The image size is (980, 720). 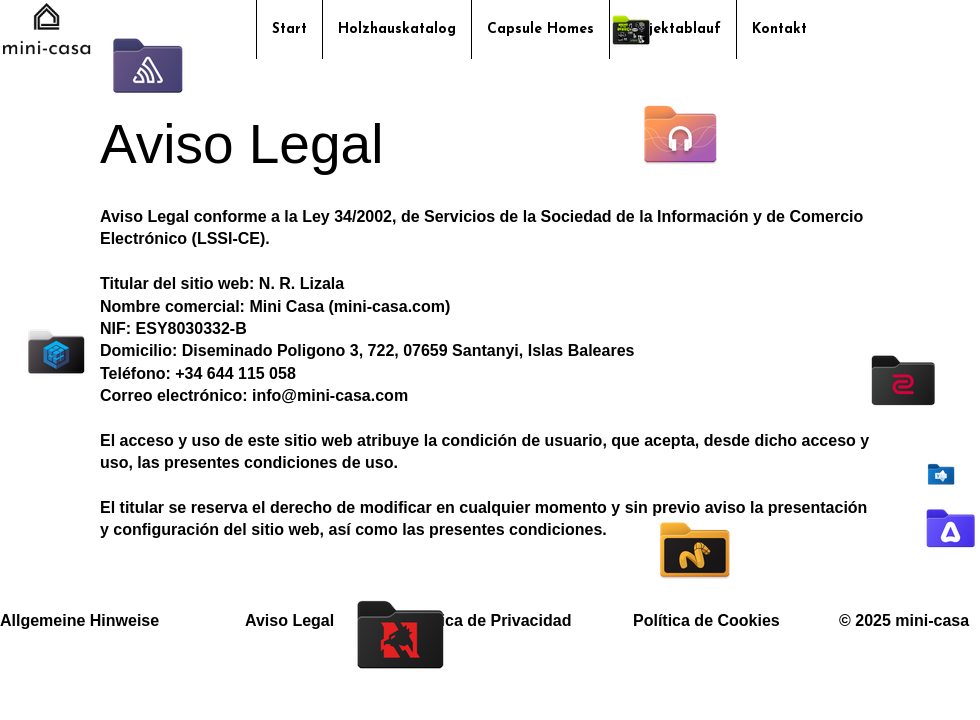 What do you see at coordinates (56, 353) in the screenshot?
I see `open sequelize project folder` at bounding box center [56, 353].